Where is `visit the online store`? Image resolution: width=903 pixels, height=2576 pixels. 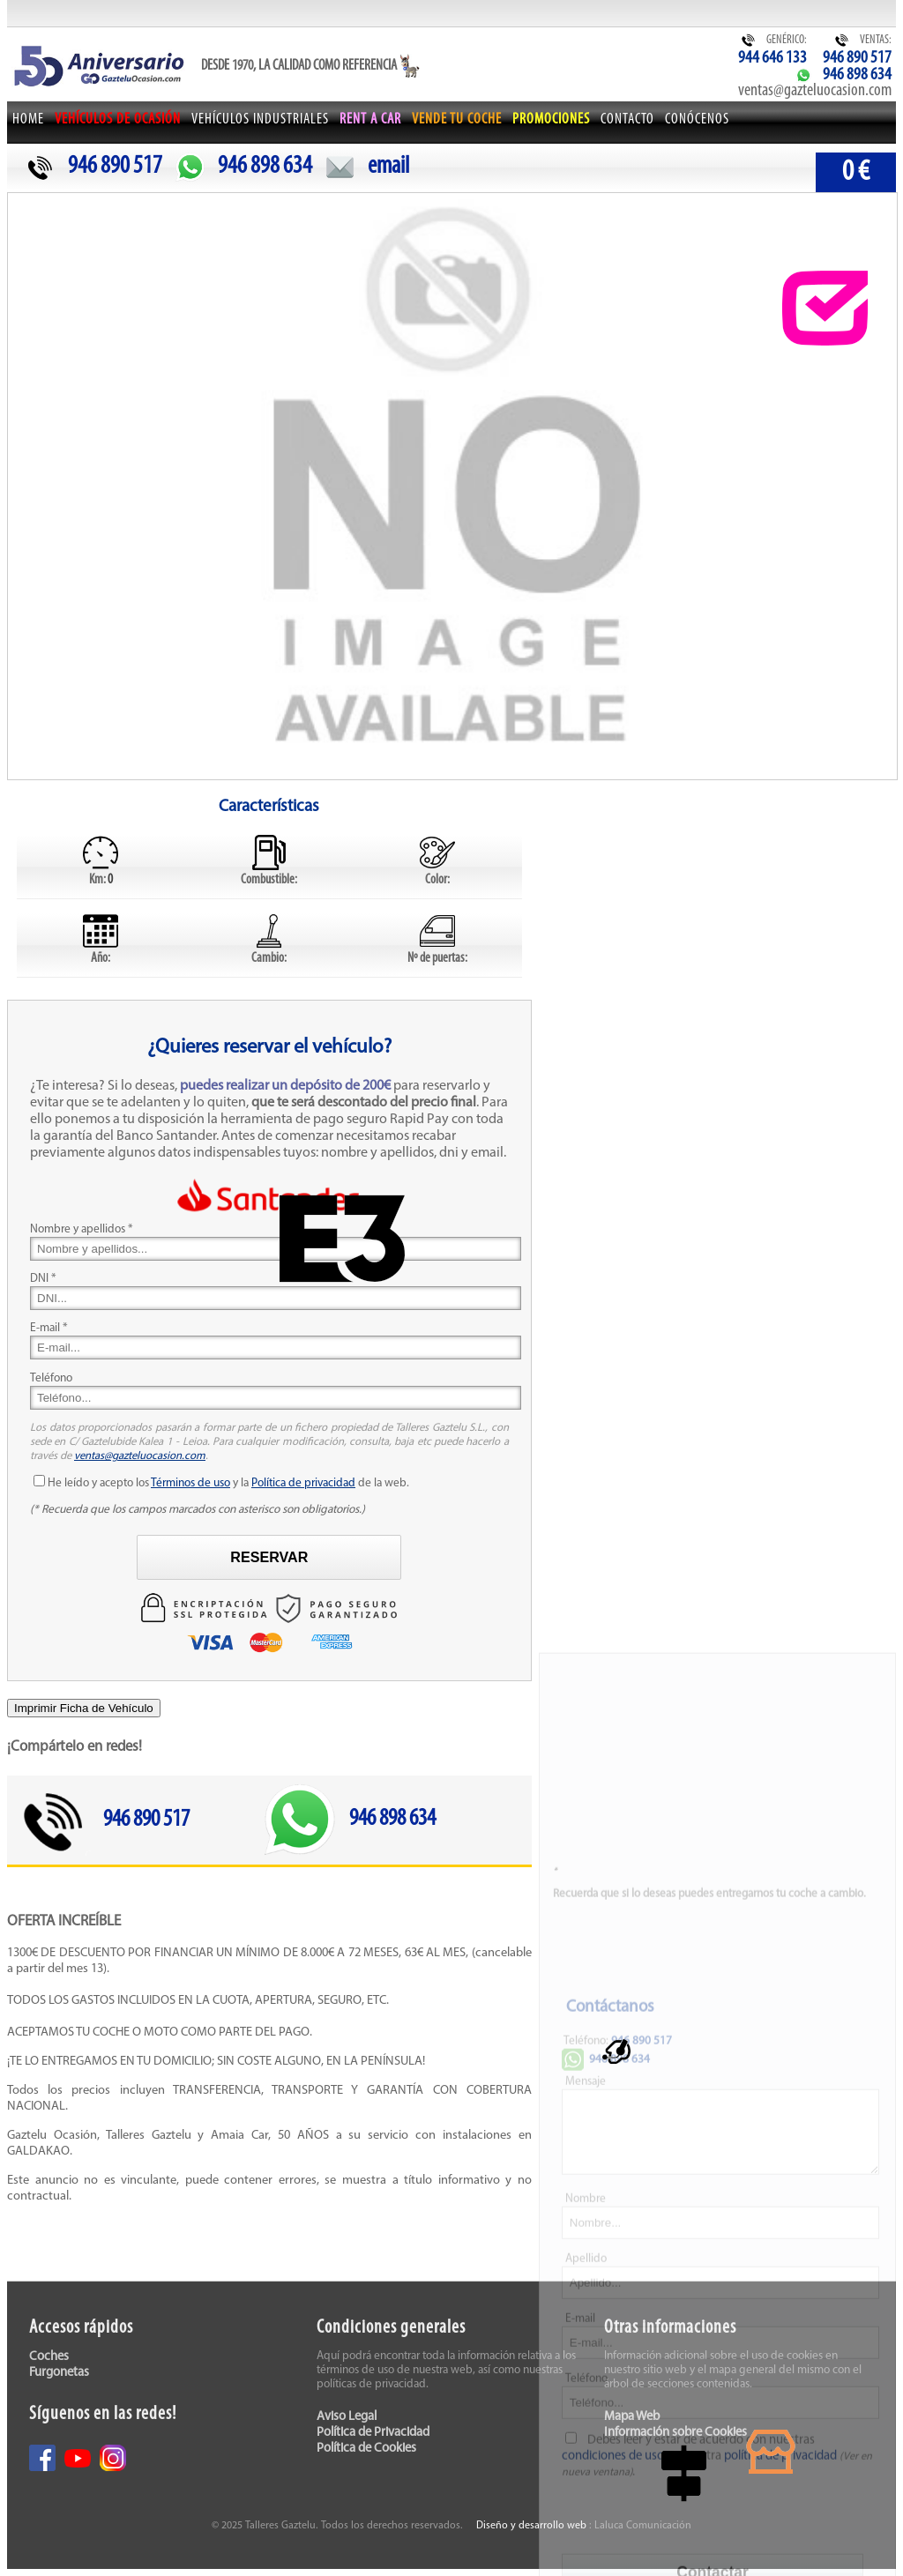 visit the online store is located at coordinates (771, 2452).